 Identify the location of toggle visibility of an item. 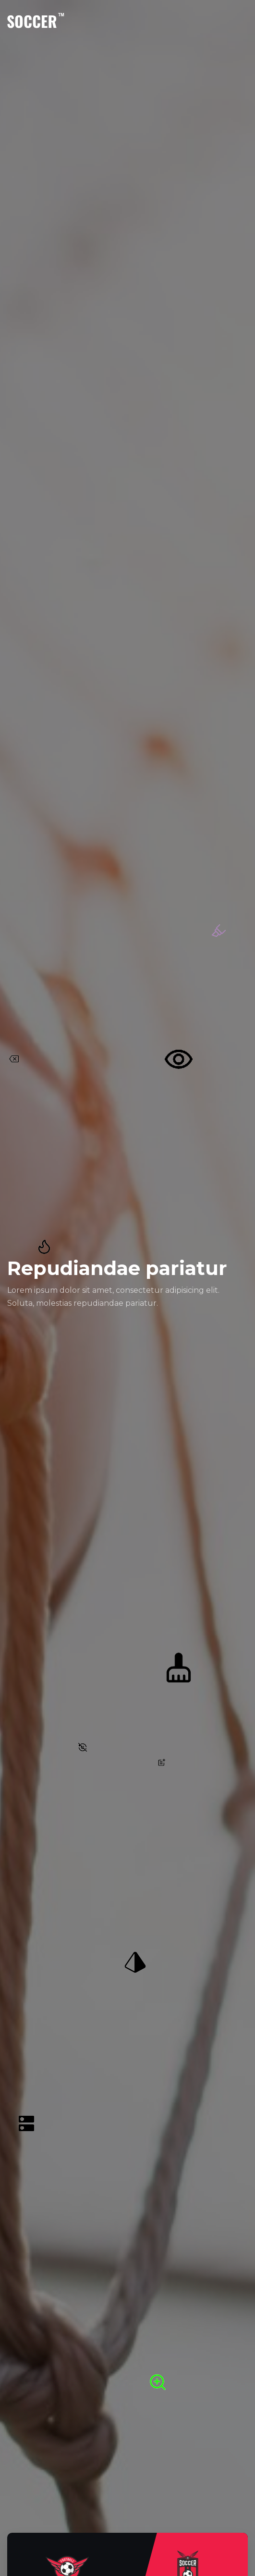
(179, 1060).